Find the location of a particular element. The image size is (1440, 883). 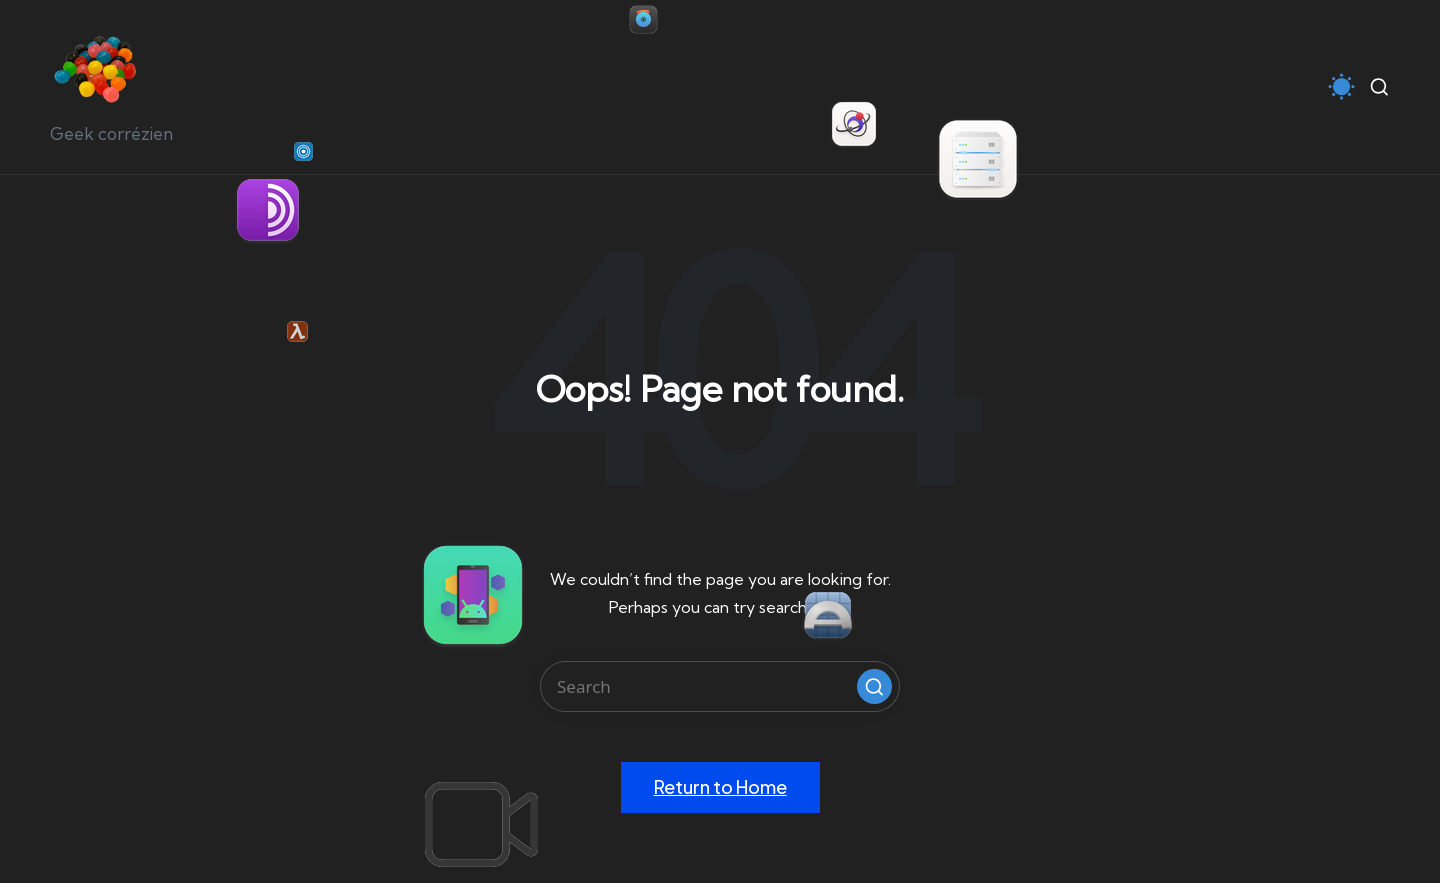

open design or drafting application is located at coordinates (828, 615).